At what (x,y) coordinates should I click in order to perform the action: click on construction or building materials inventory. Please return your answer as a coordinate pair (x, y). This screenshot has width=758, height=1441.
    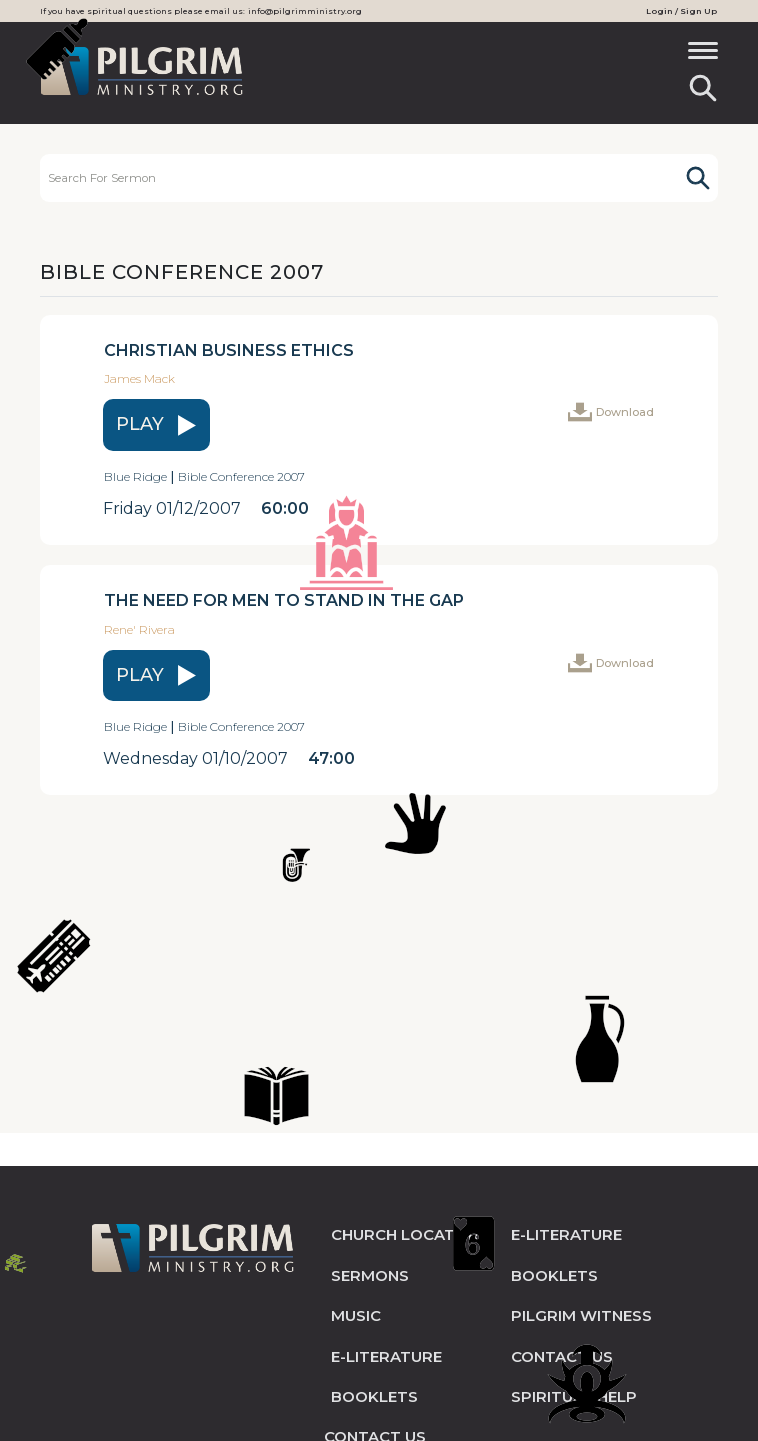
    Looking at the image, I should click on (16, 1263).